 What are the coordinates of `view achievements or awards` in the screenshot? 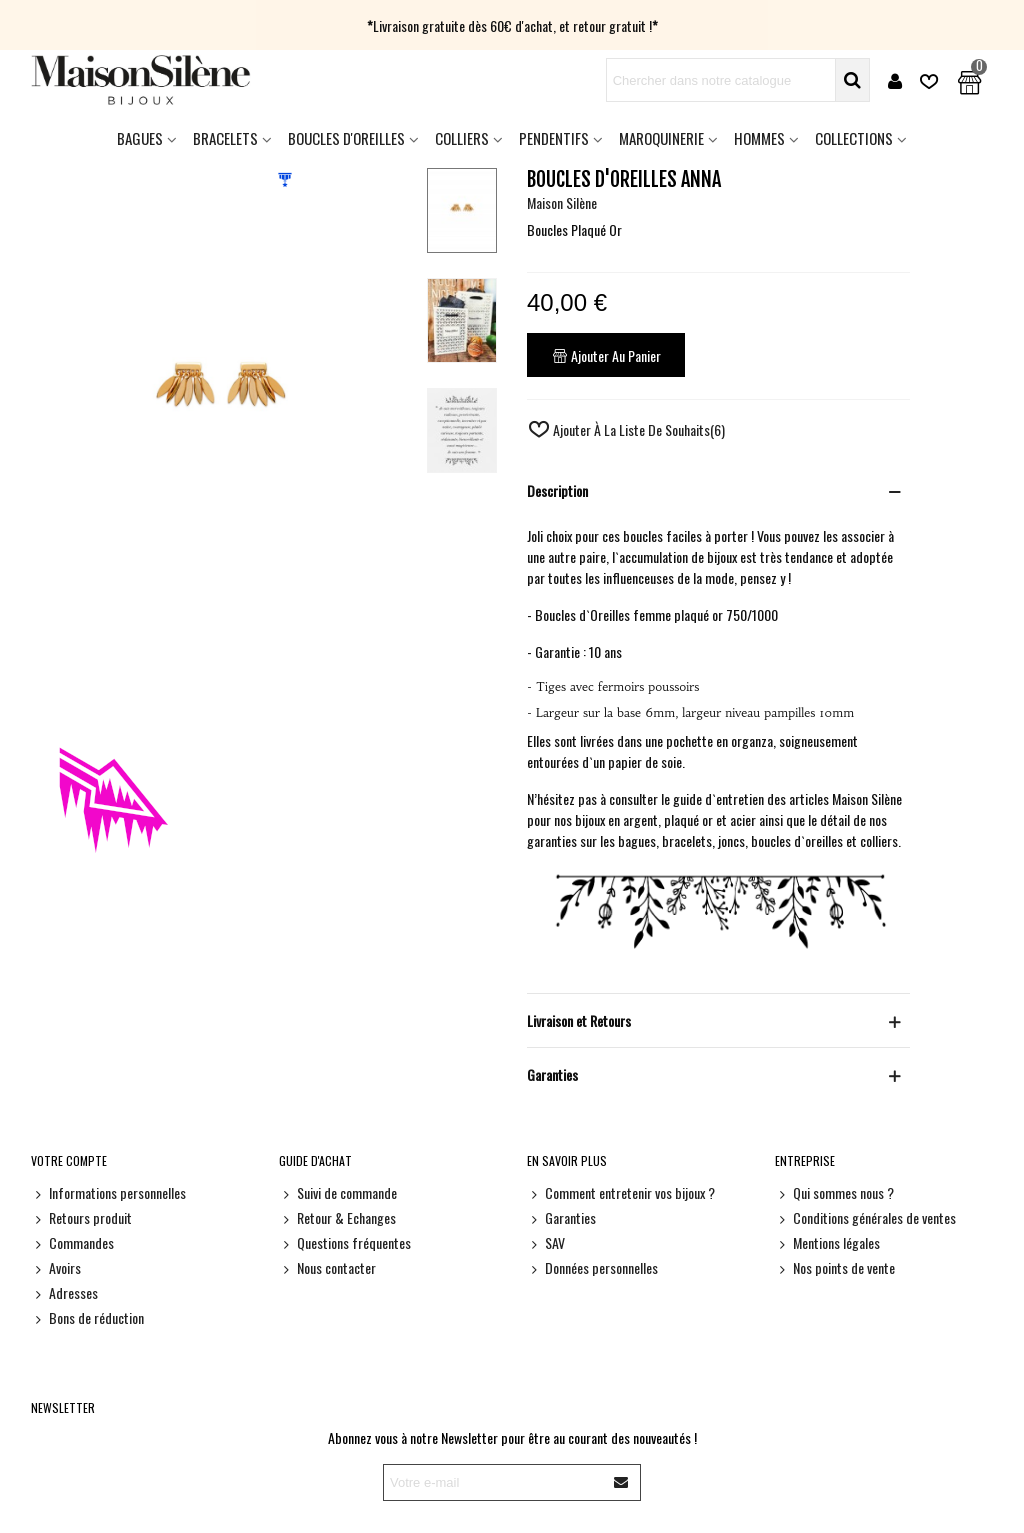 It's located at (285, 180).